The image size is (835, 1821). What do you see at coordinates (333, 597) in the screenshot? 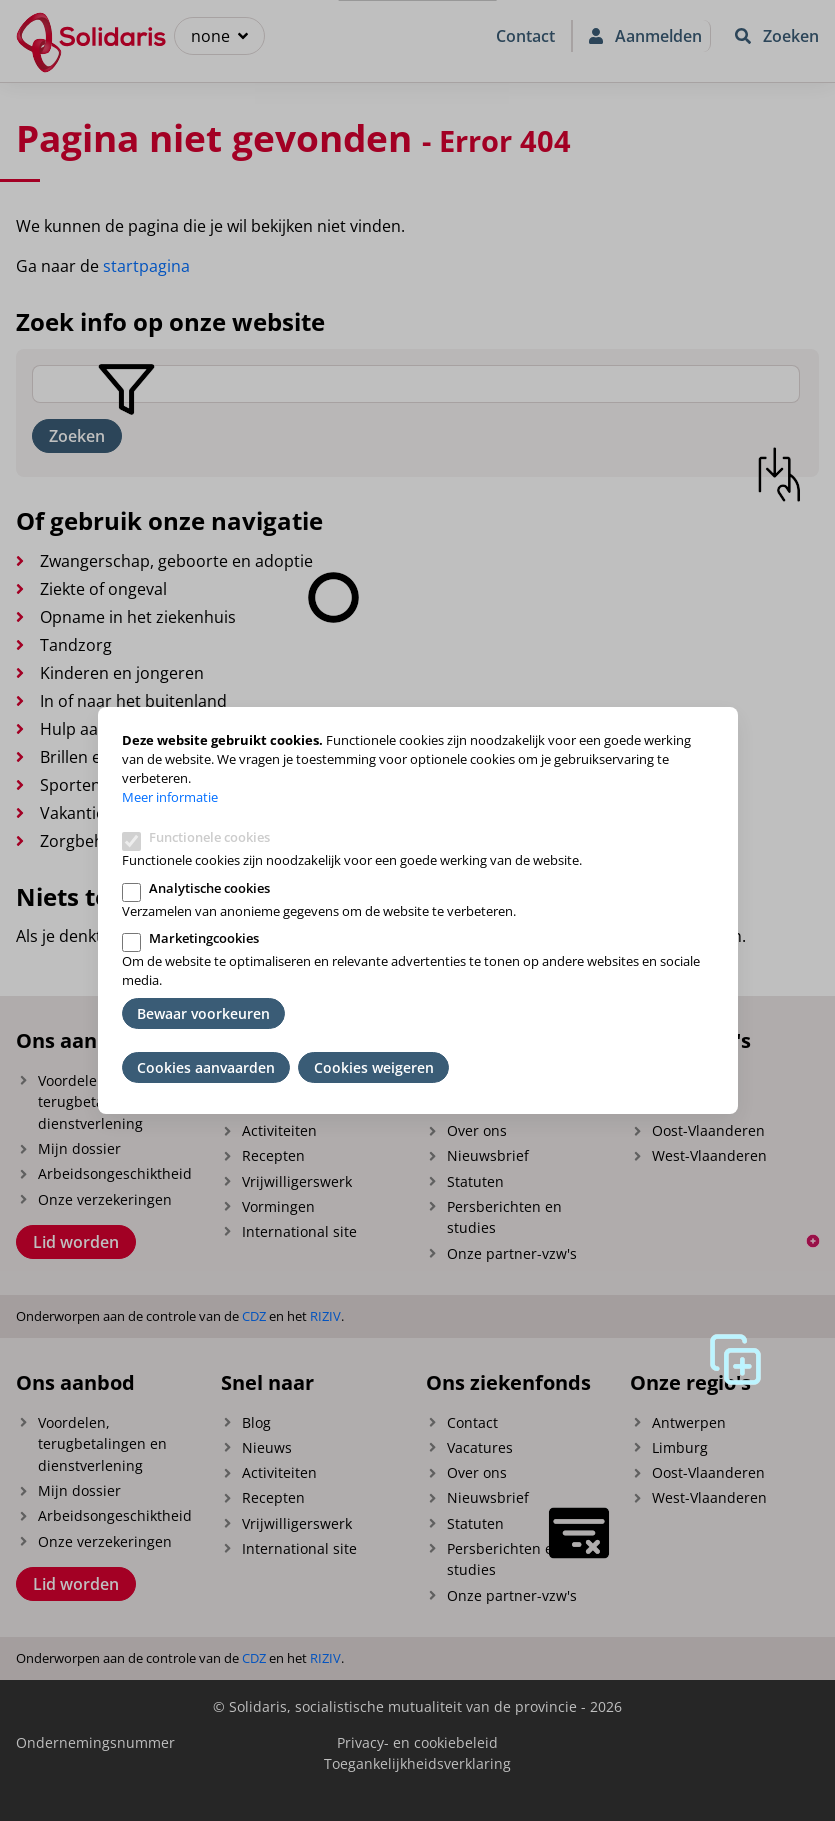
I see `indicates an unread item or notification` at bounding box center [333, 597].